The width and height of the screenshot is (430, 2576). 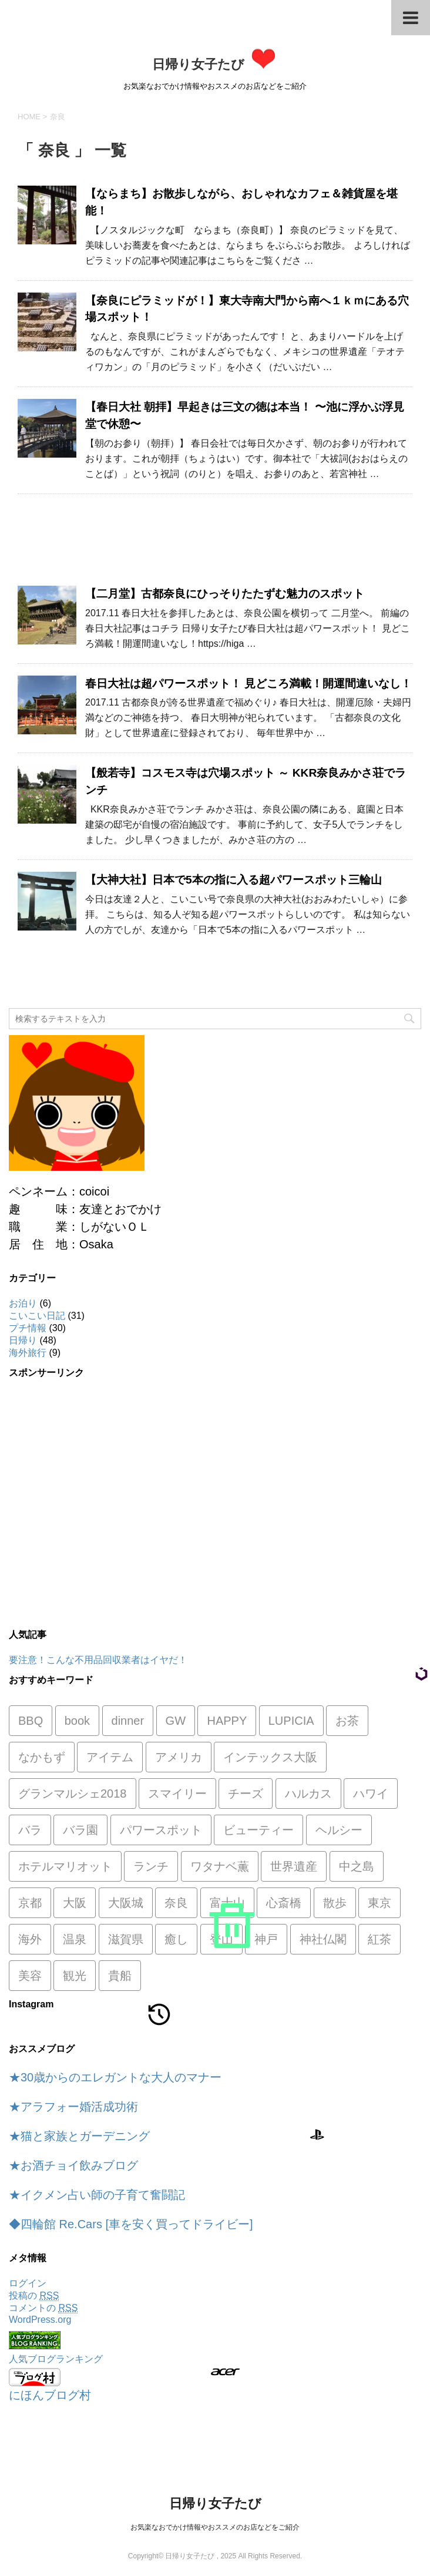 I want to click on playstation brand logo, so click(x=317, y=2134).